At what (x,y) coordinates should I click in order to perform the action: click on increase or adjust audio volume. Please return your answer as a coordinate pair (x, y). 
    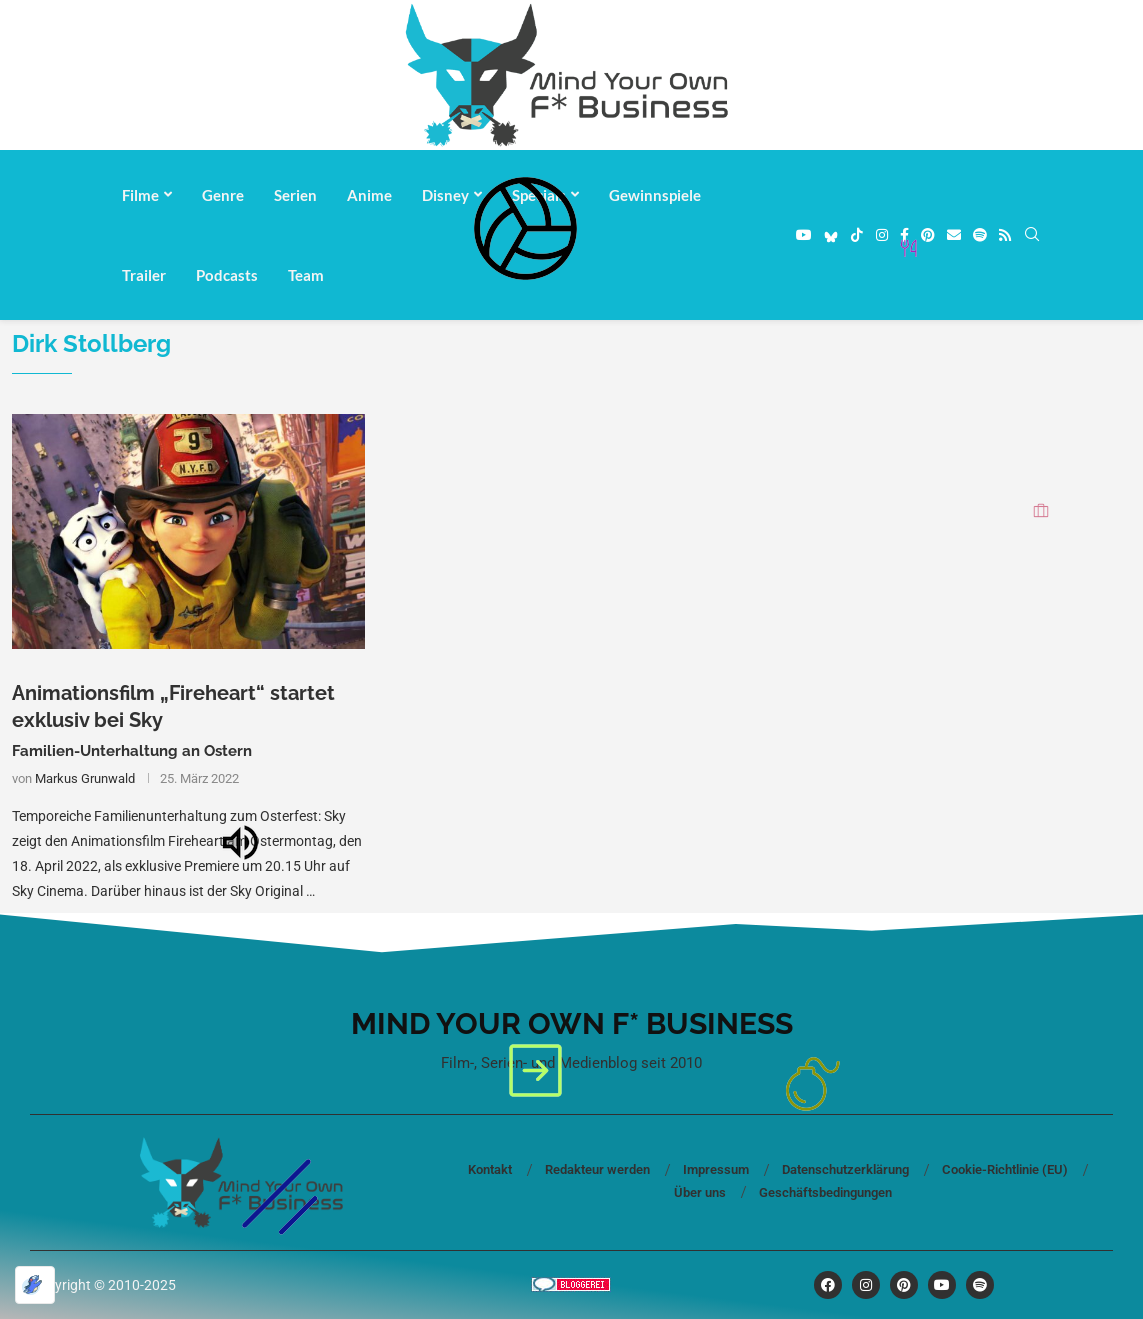
    Looking at the image, I should click on (240, 842).